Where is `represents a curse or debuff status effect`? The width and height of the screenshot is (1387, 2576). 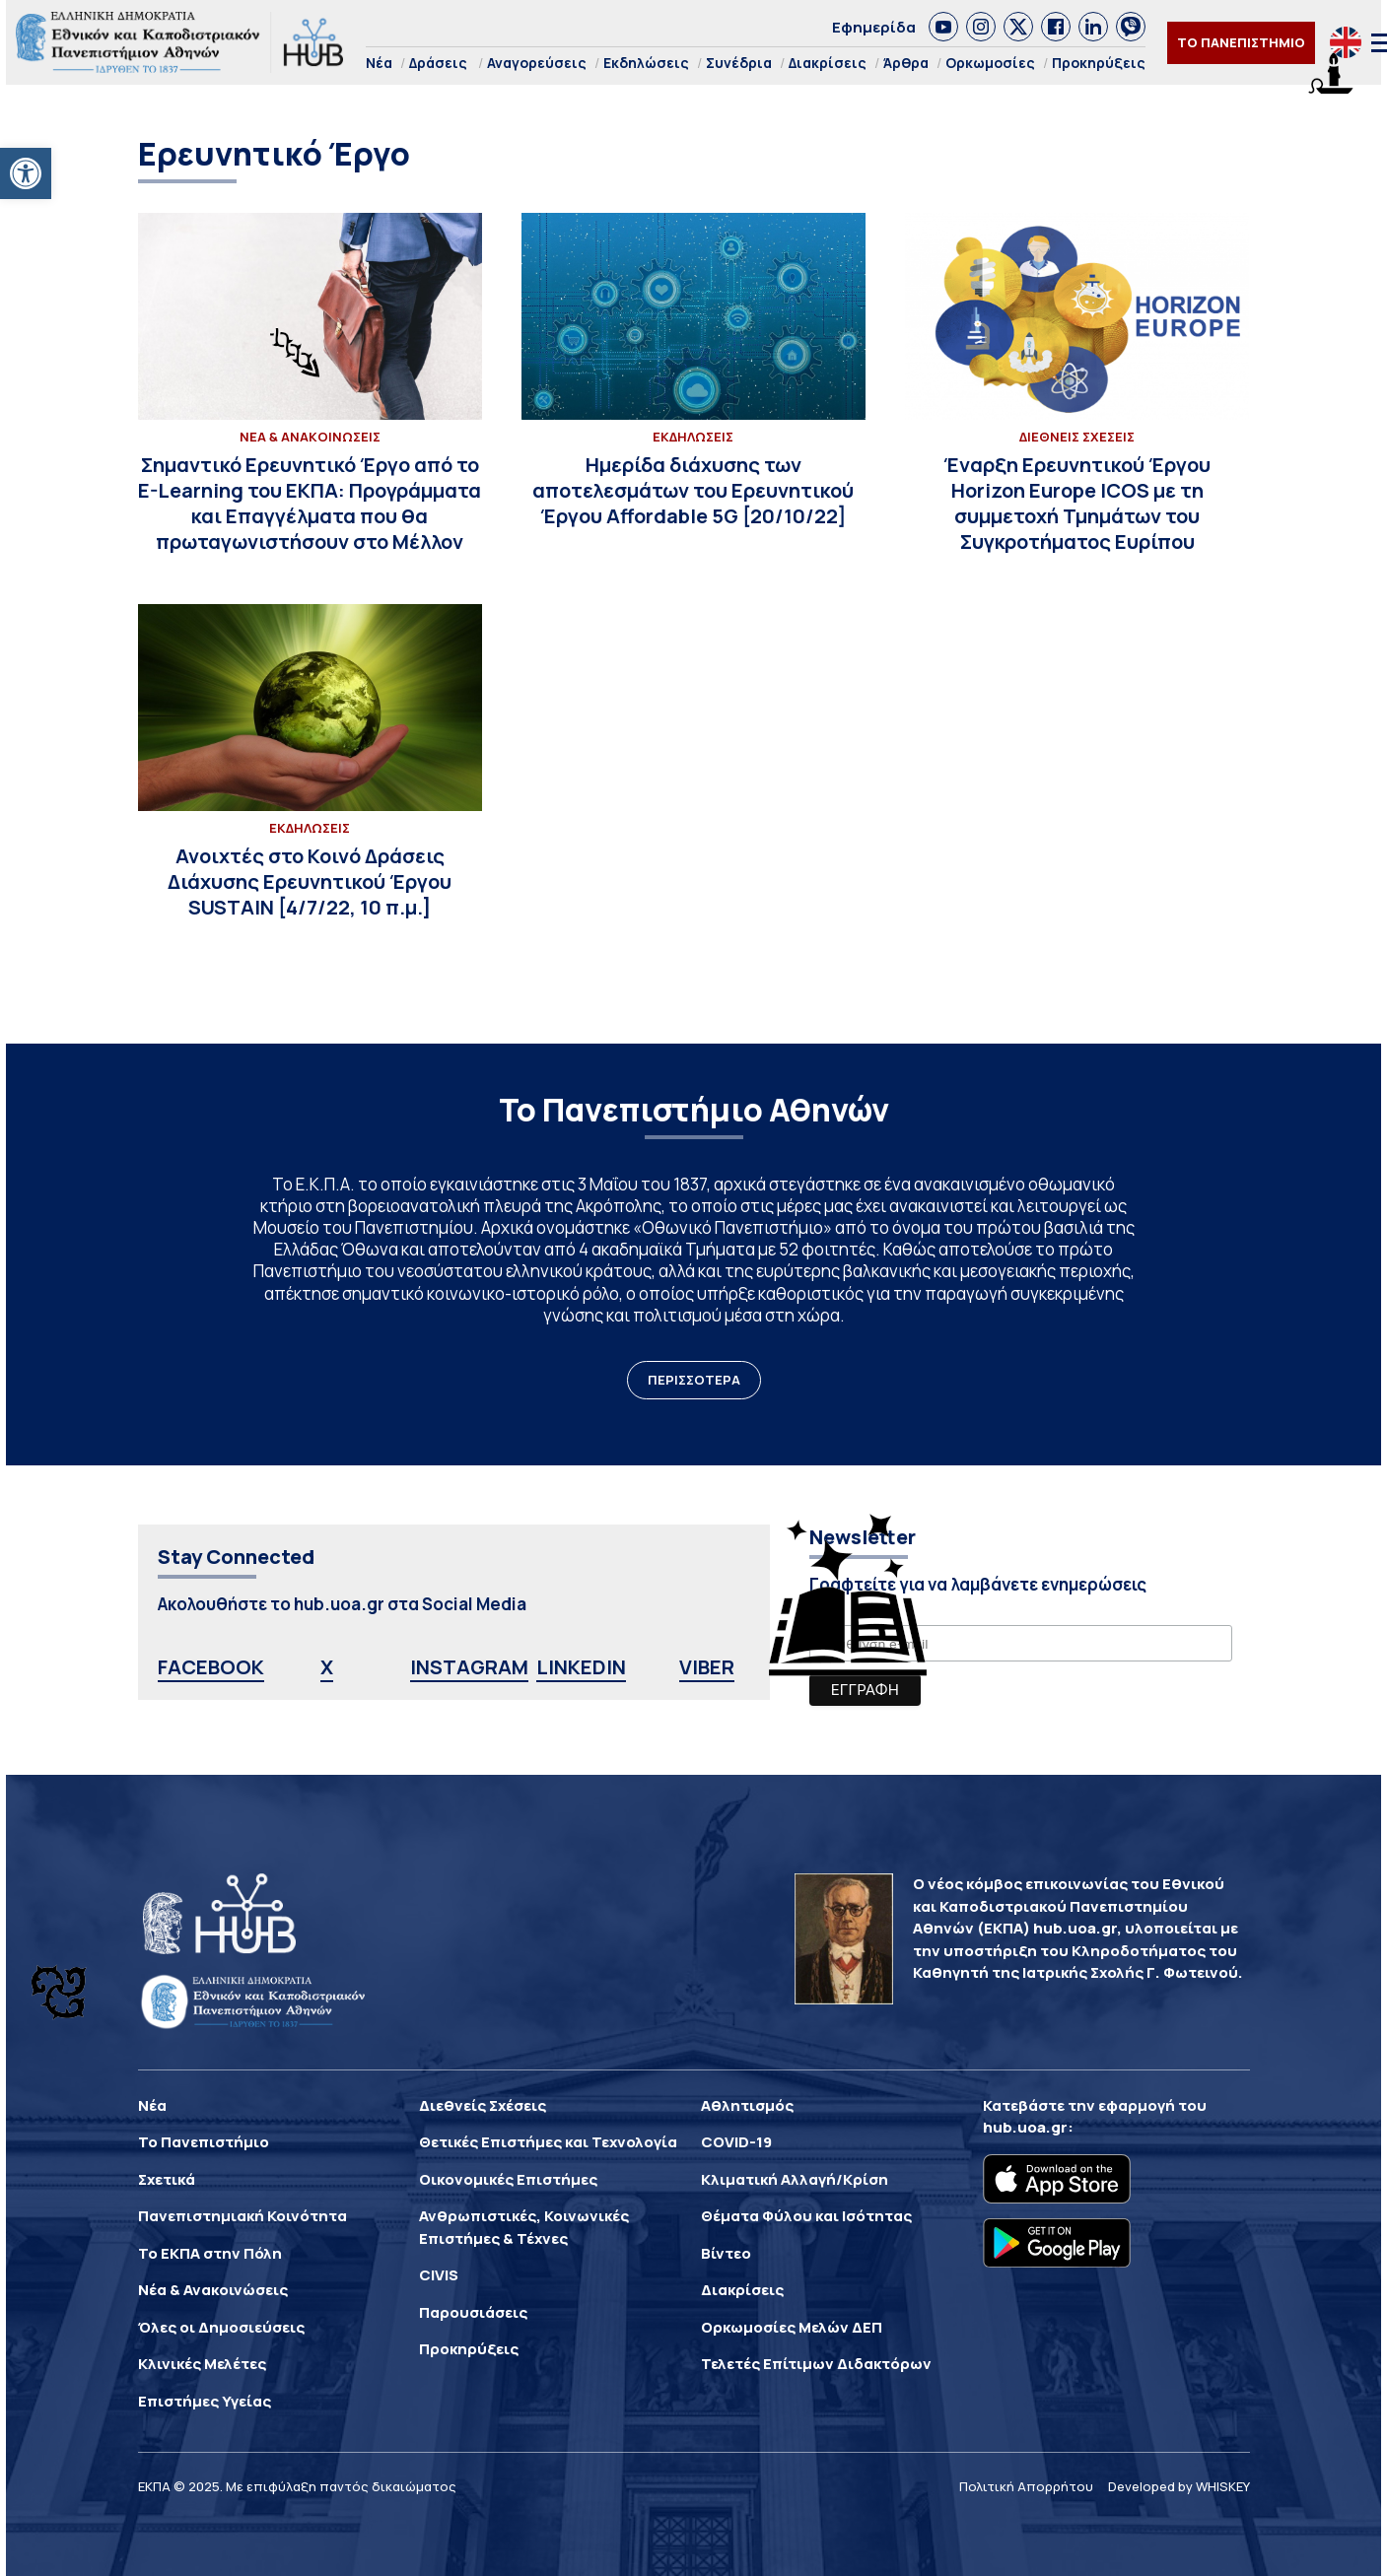
represents a curse or debuff status effect is located at coordinates (59, 1993).